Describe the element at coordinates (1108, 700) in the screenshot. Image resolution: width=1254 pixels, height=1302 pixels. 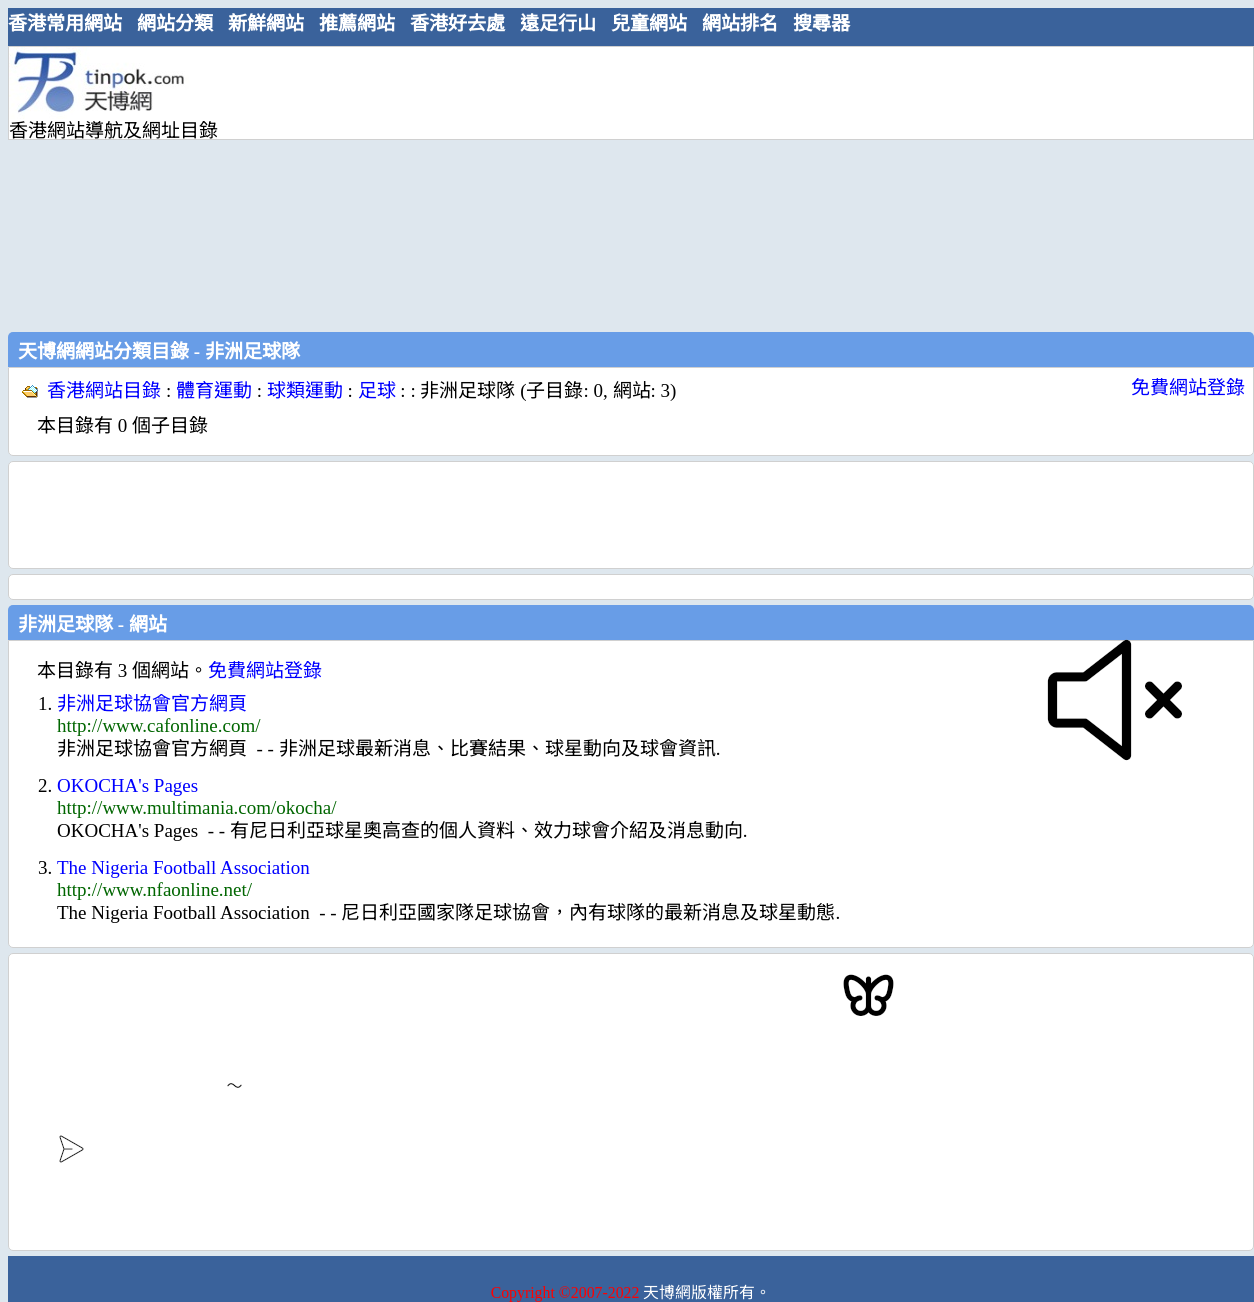
I see `mute audio` at that location.